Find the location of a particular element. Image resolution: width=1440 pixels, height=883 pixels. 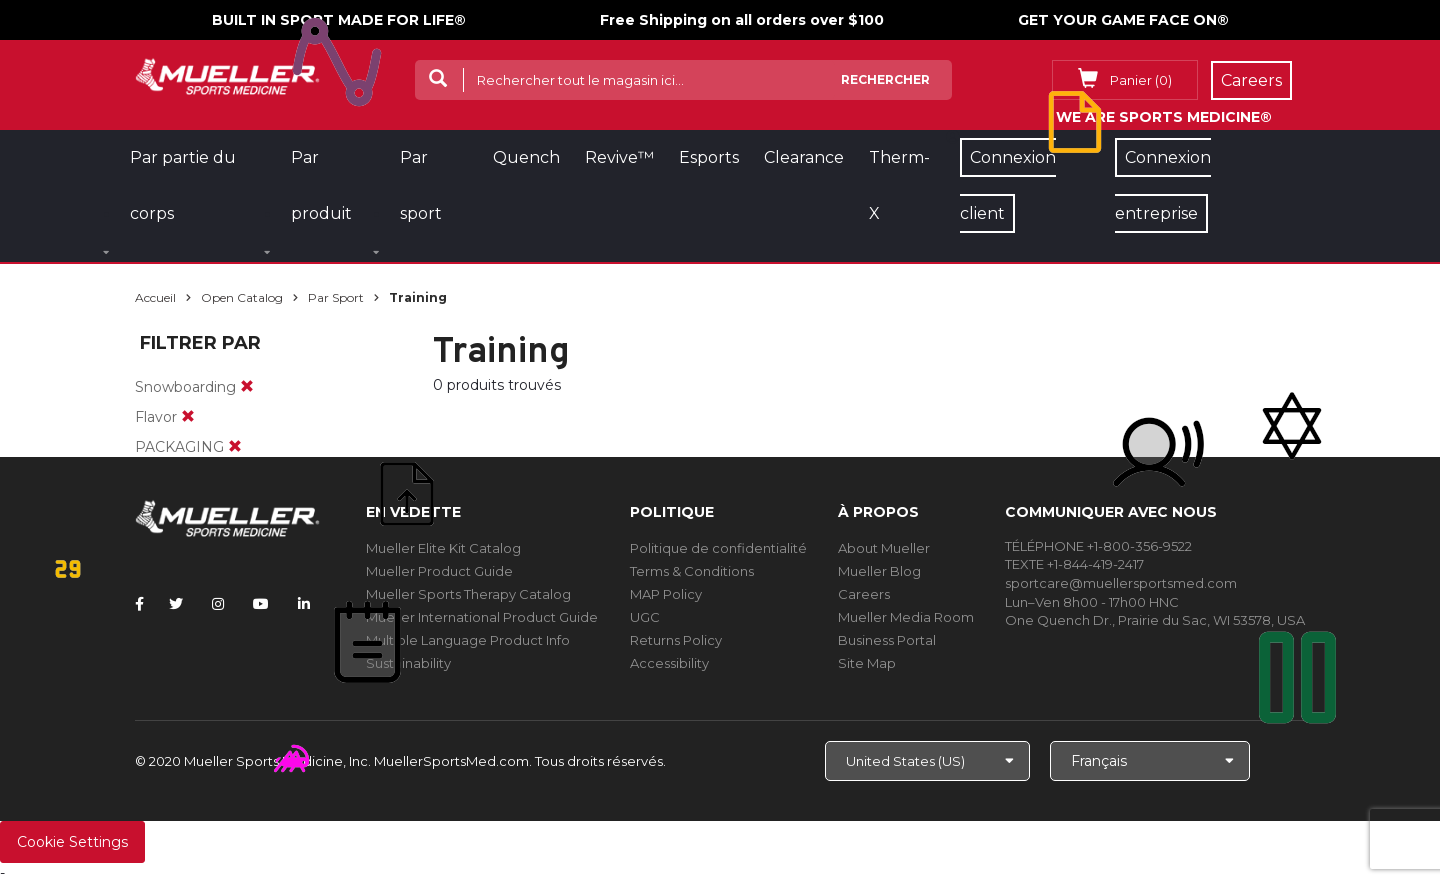

indicates day 29 on a calendar or date picker is located at coordinates (68, 569).